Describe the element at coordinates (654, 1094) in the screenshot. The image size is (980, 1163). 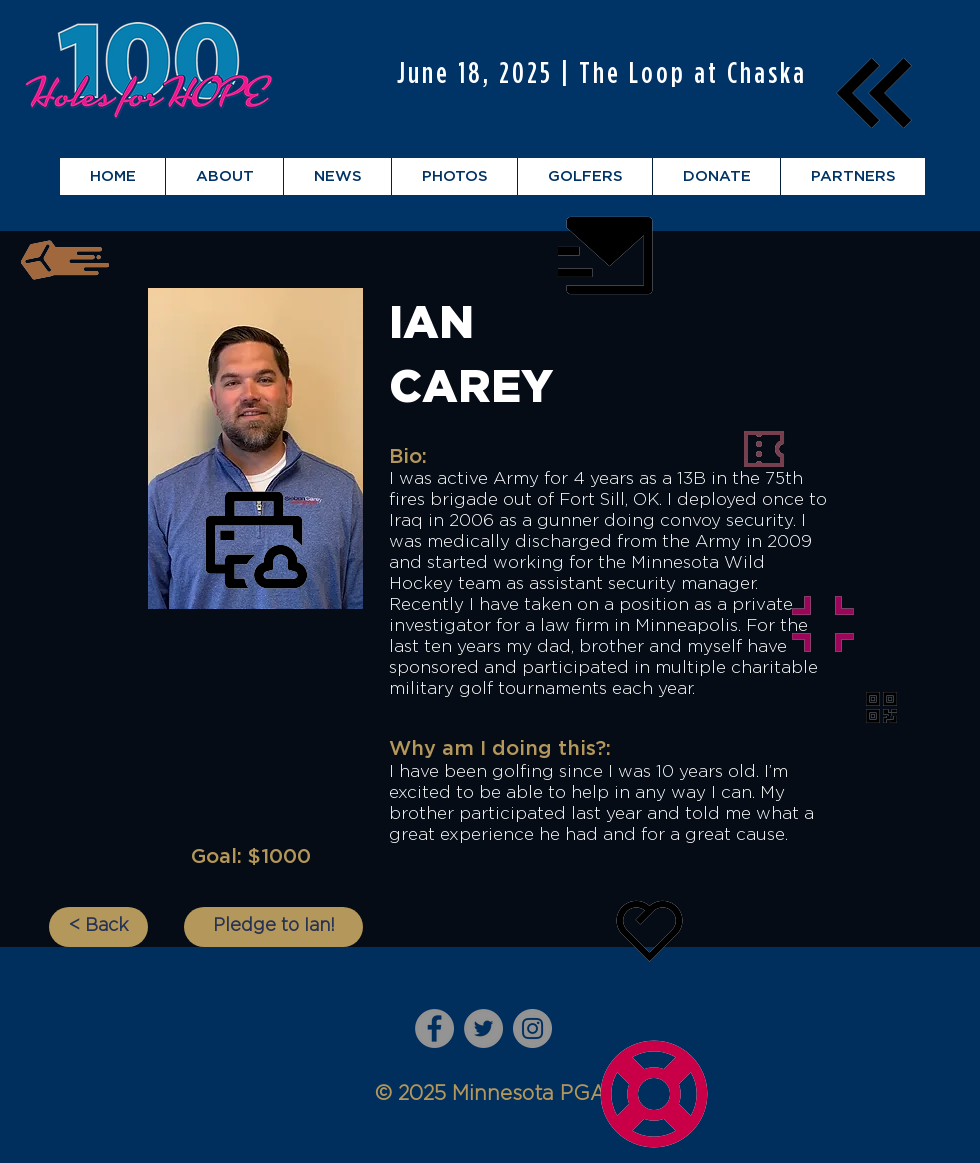
I see `access help or support center` at that location.